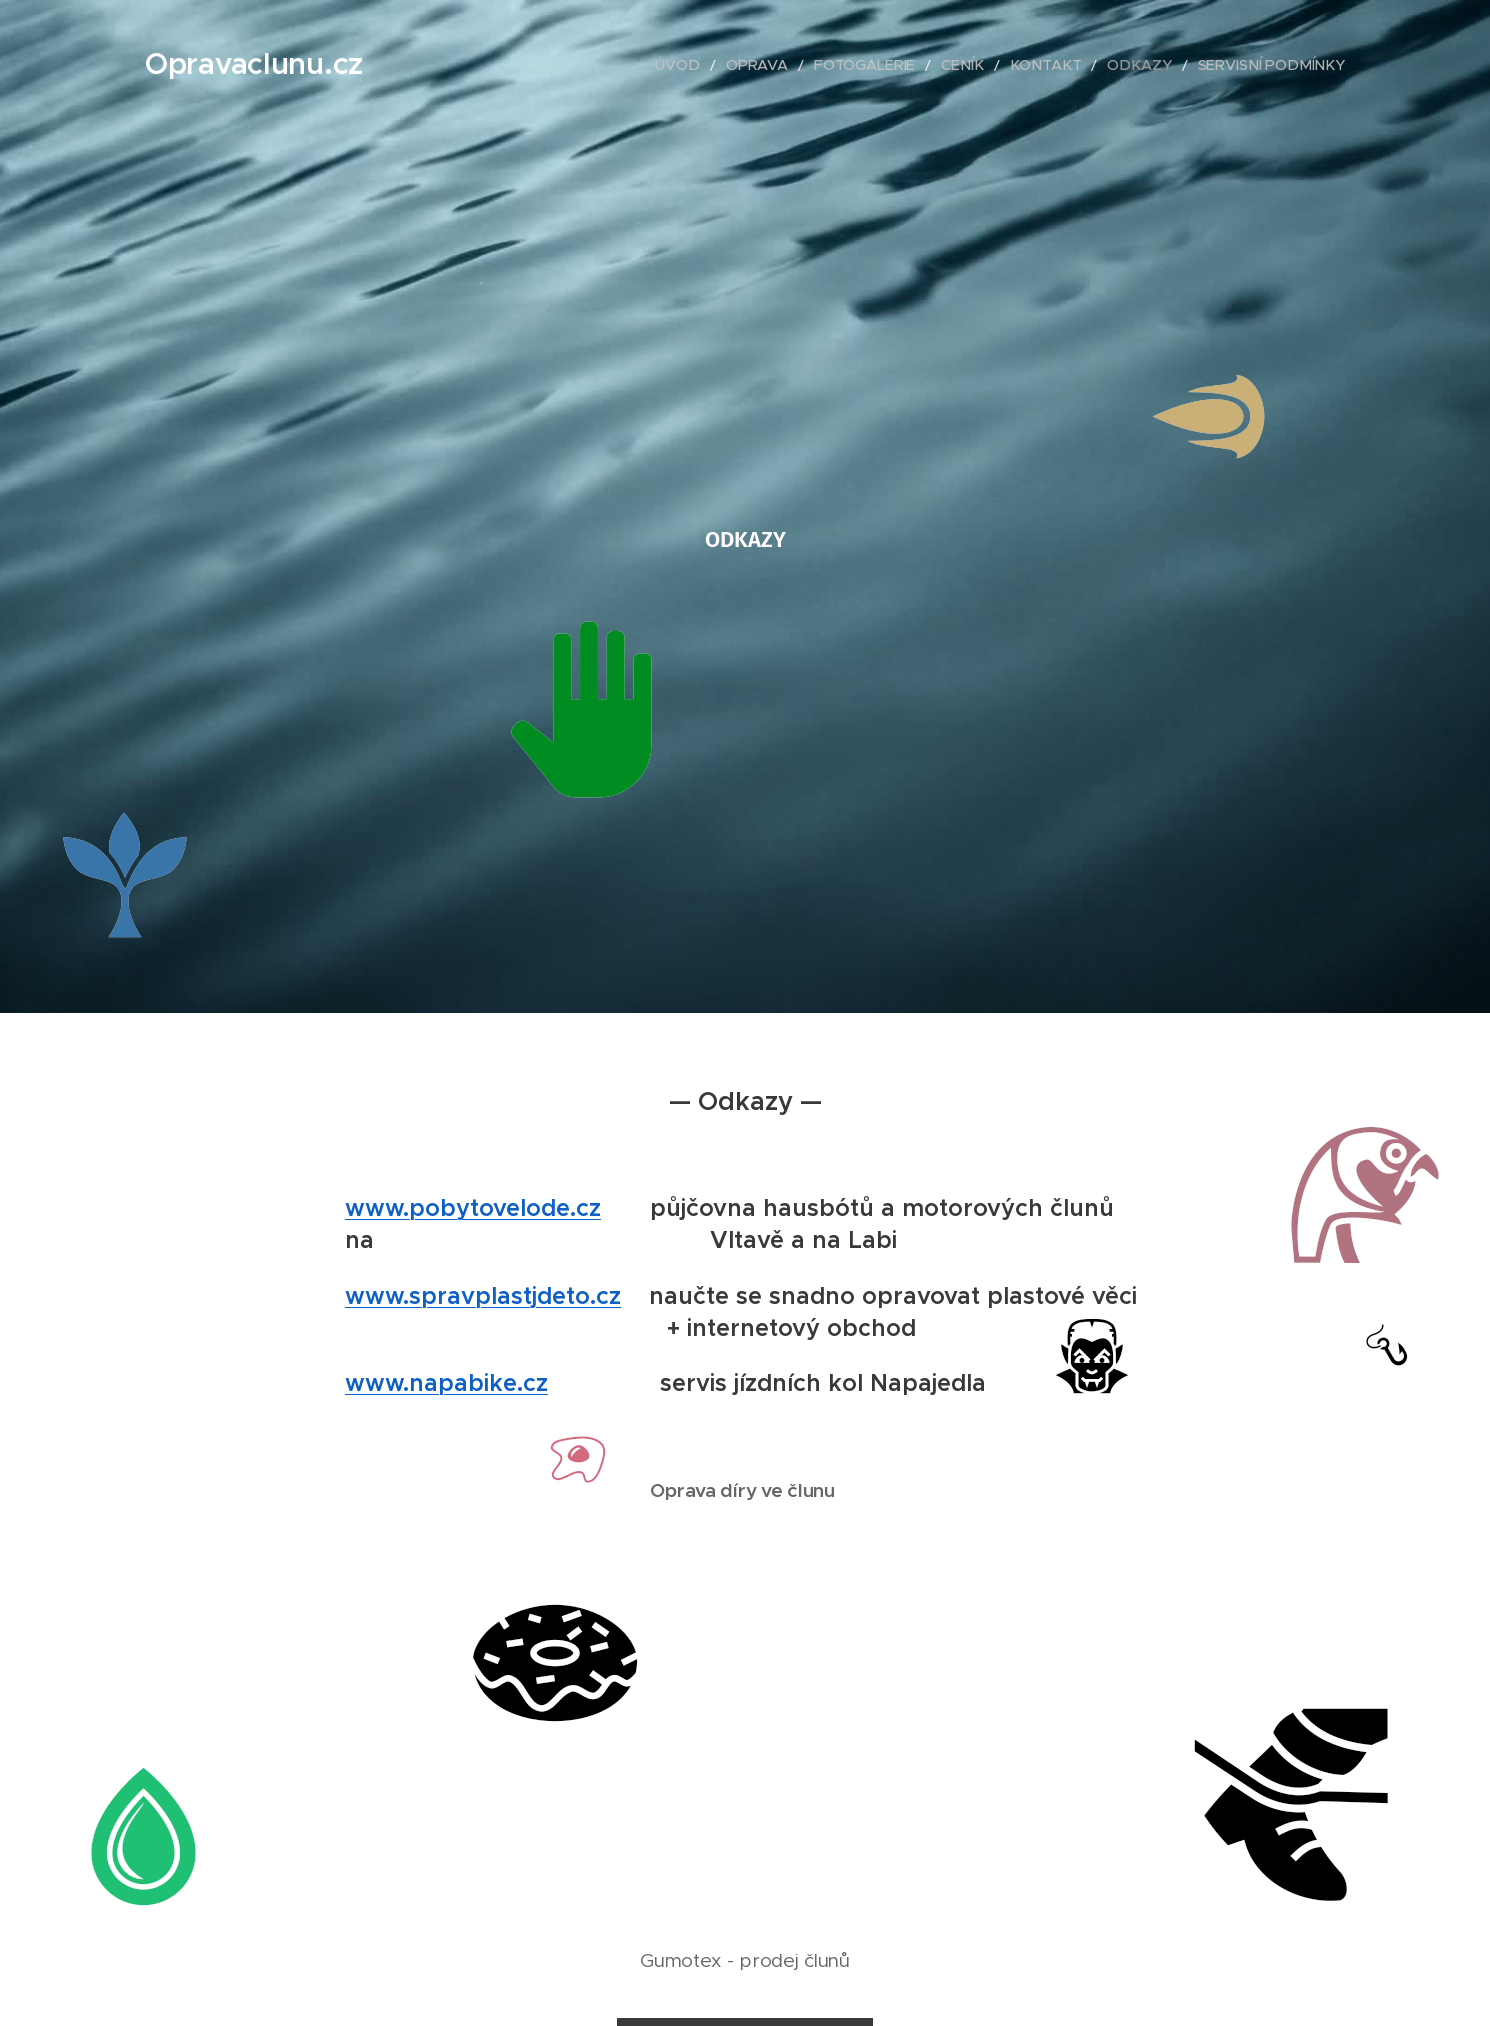 The image size is (1490, 2026). What do you see at coordinates (1387, 1345) in the screenshot?
I see `access fishing mini-game or activity` at bounding box center [1387, 1345].